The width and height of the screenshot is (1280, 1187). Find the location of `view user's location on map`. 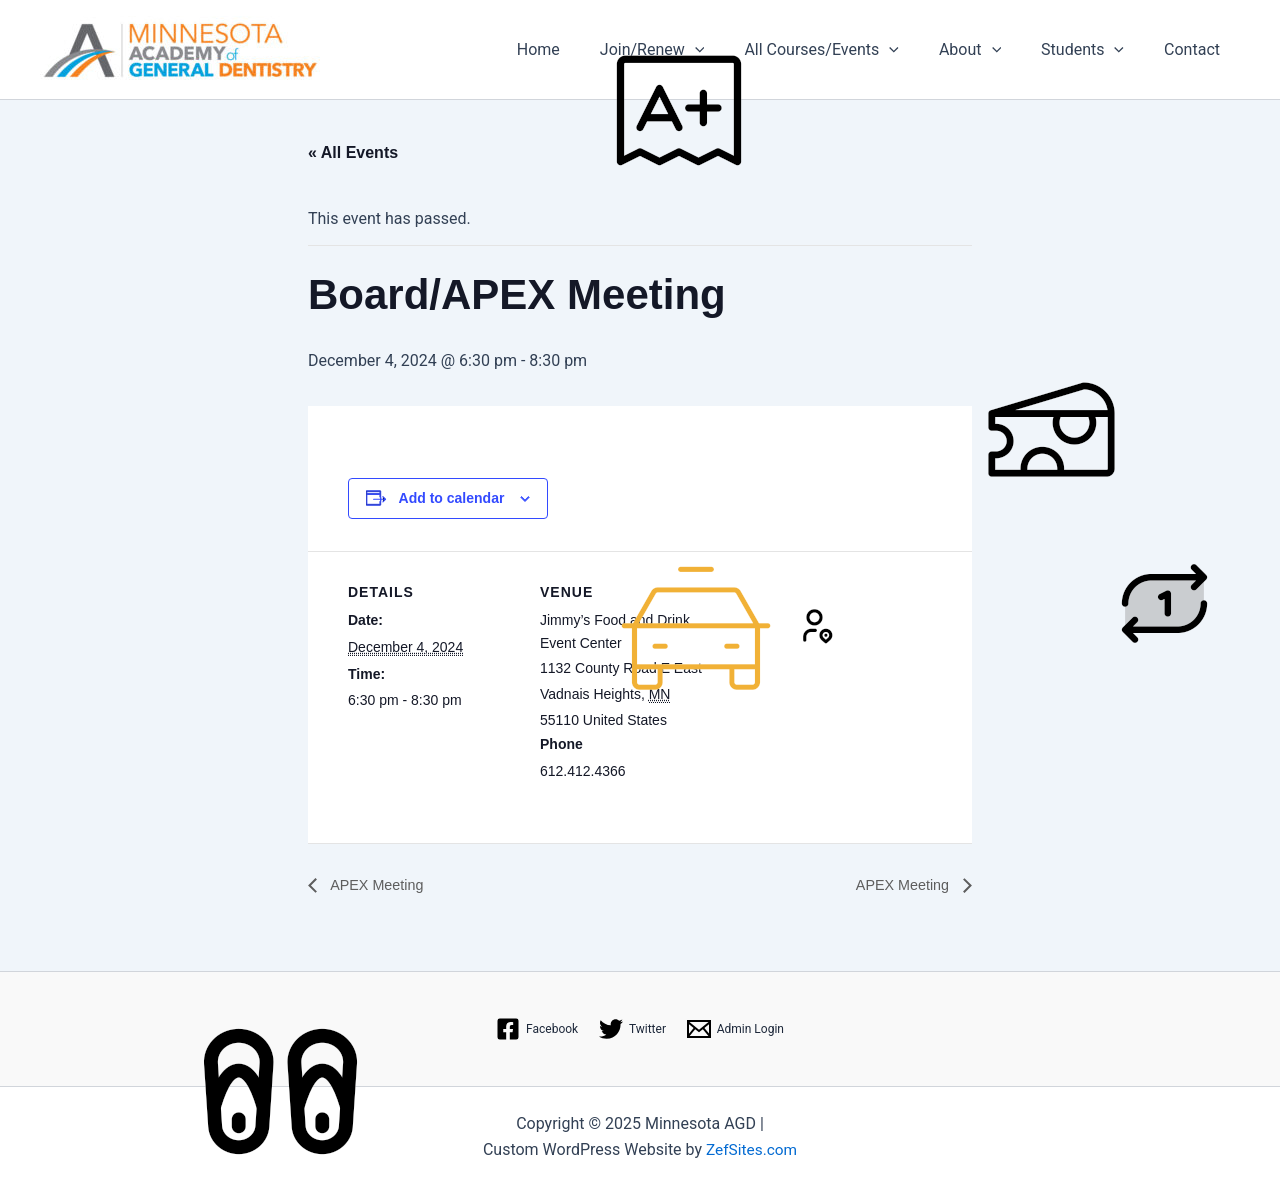

view user's location on map is located at coordinates (814, 625).